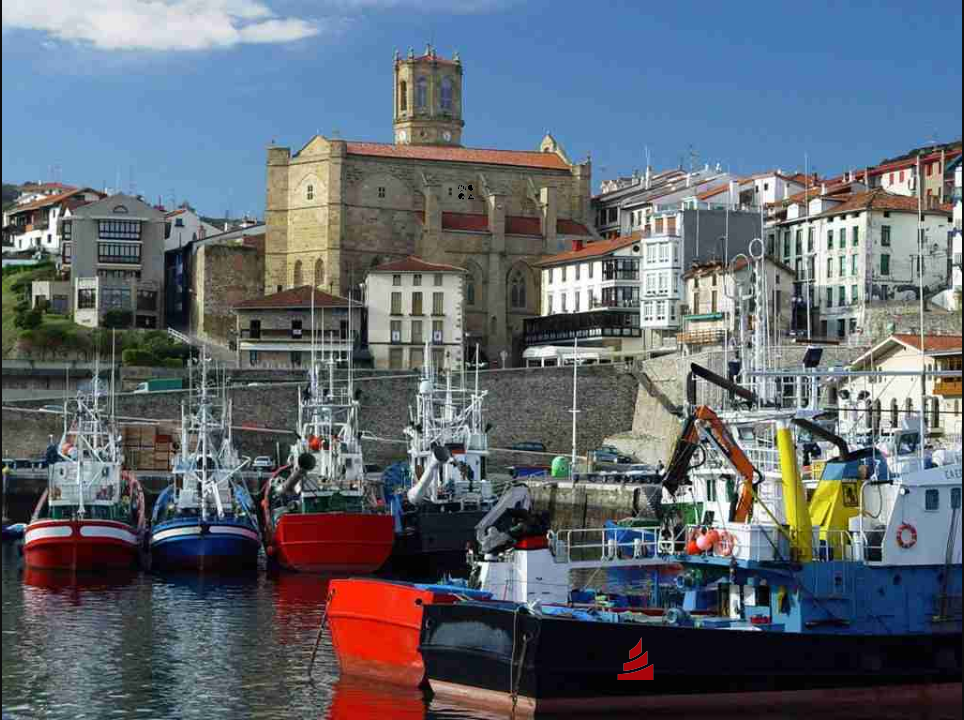 Image resolution: width=964 pixels, height=720 pixels. Describe the element at coordinates (466, 192) in the screenshot. I see `pycqa (python code quality authority) organization logo` at that location.